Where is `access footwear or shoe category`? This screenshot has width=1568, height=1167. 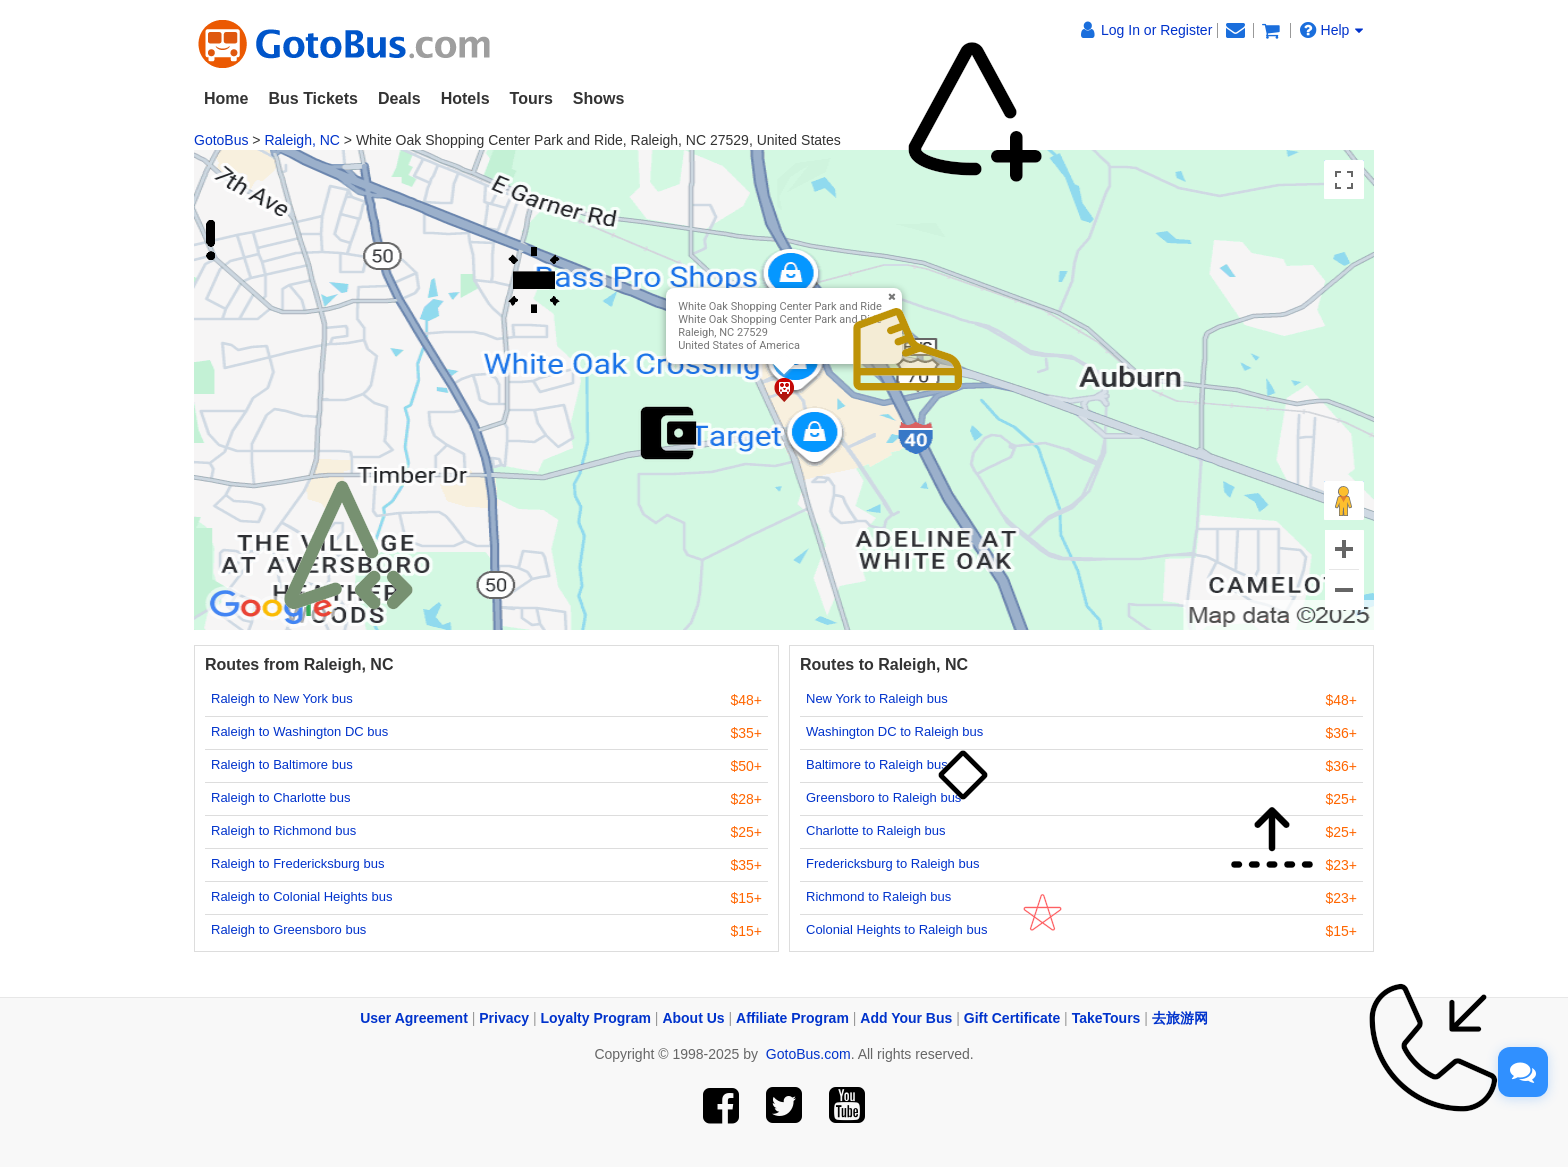 access footwear or shoe category is located at coordinates (902, 353).